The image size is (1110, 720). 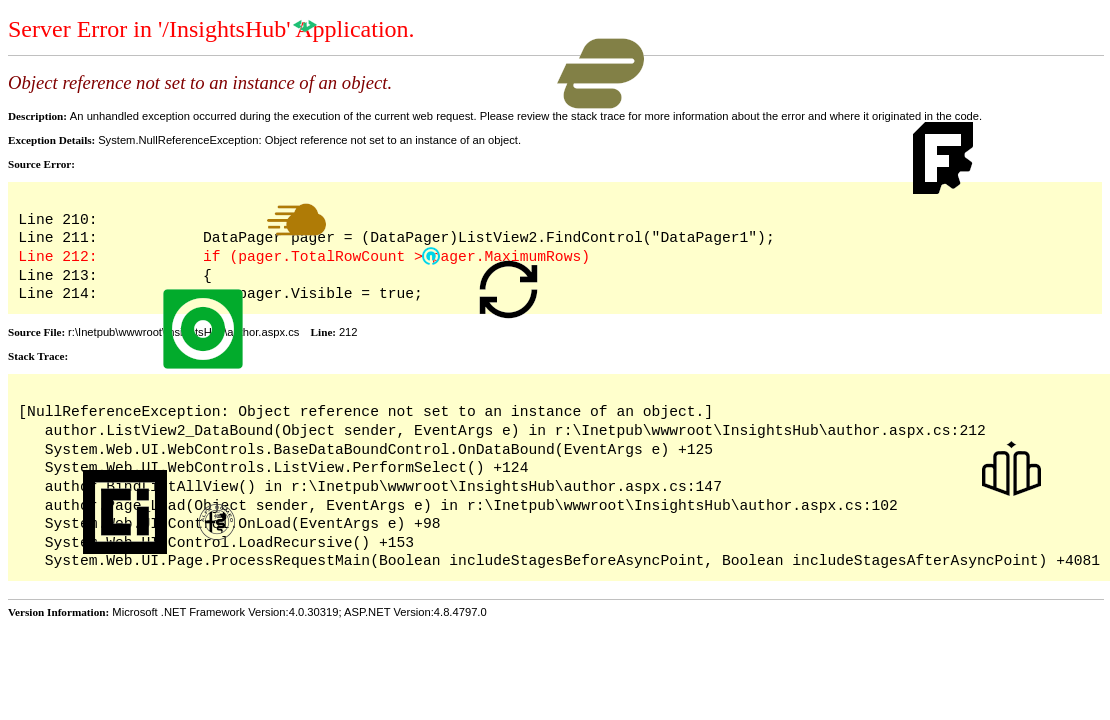 I want to click on open FreeCAD application, so click(x=943, y=158).